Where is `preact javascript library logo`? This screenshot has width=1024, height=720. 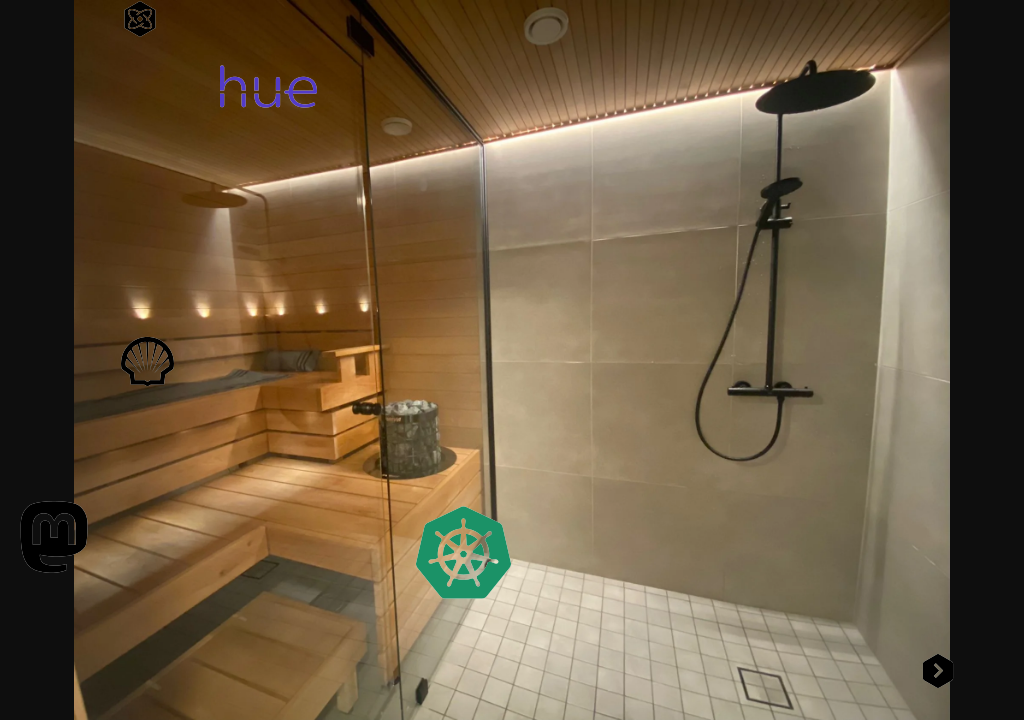
preact javascript library logo is located at coordinates (140, 19).